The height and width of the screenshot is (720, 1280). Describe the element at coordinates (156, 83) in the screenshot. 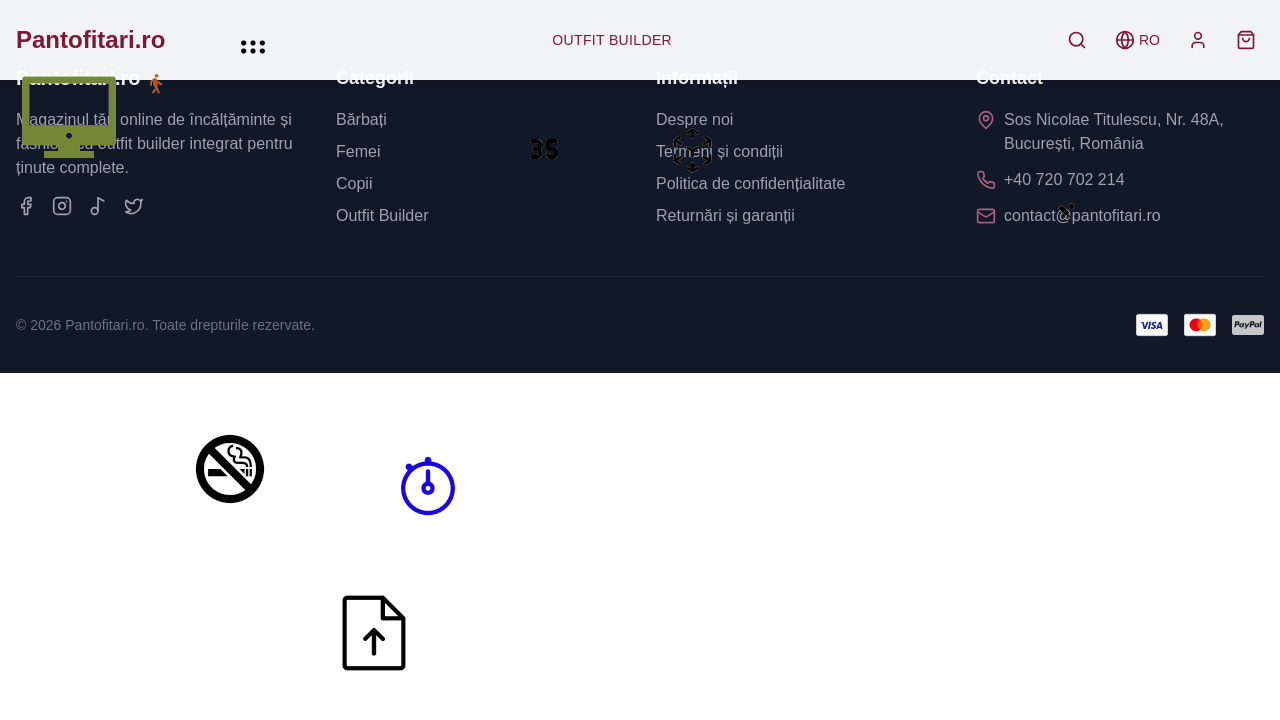

I see `get walking directions` at that location.